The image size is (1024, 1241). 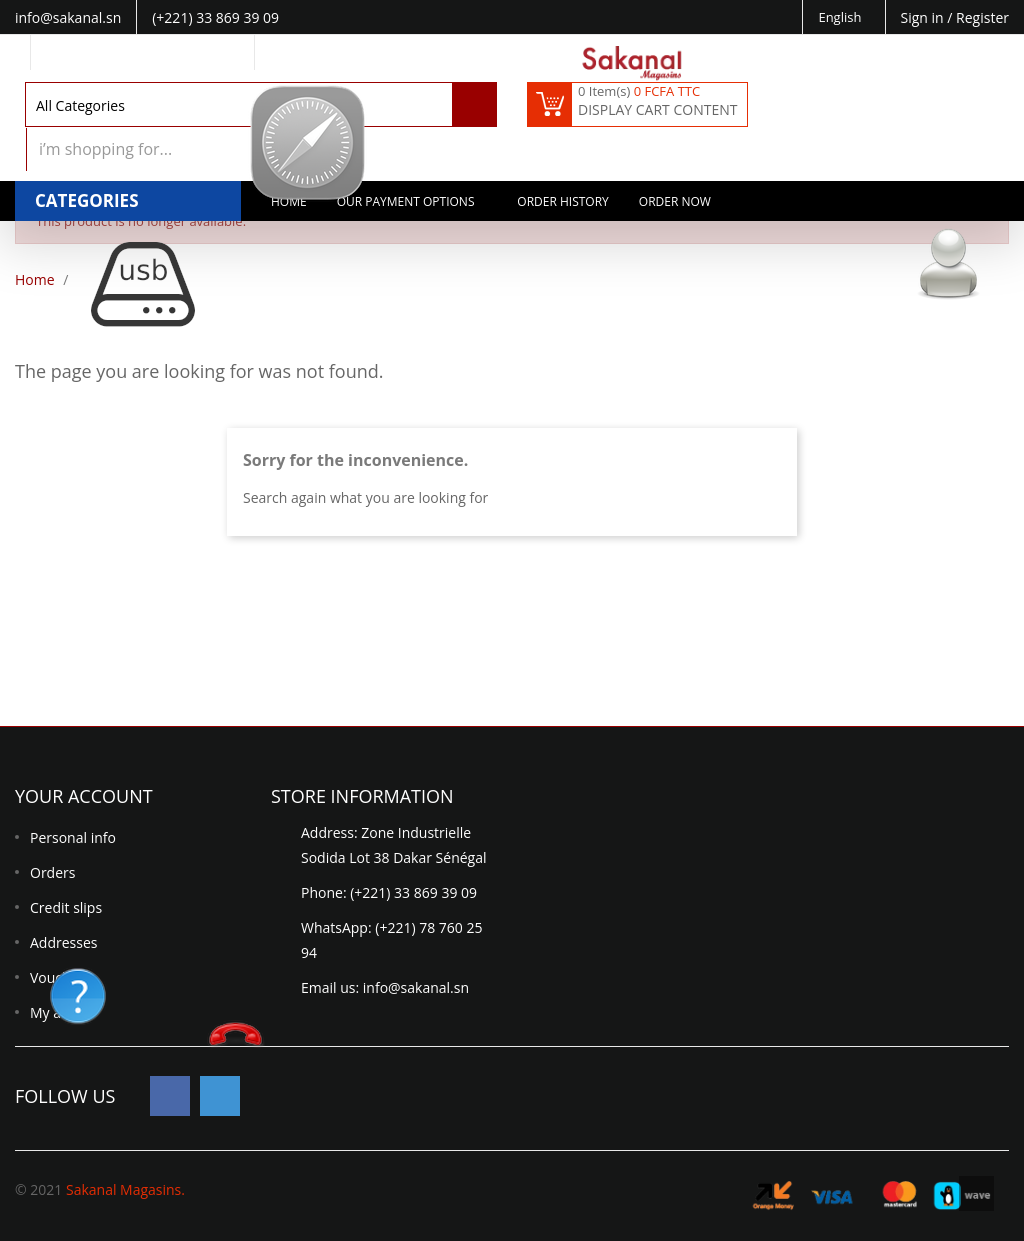 What do you see at coordinates (948, 265) in the screenshot?
I see `default user profile placeholder` at bounding box center [948, 265].